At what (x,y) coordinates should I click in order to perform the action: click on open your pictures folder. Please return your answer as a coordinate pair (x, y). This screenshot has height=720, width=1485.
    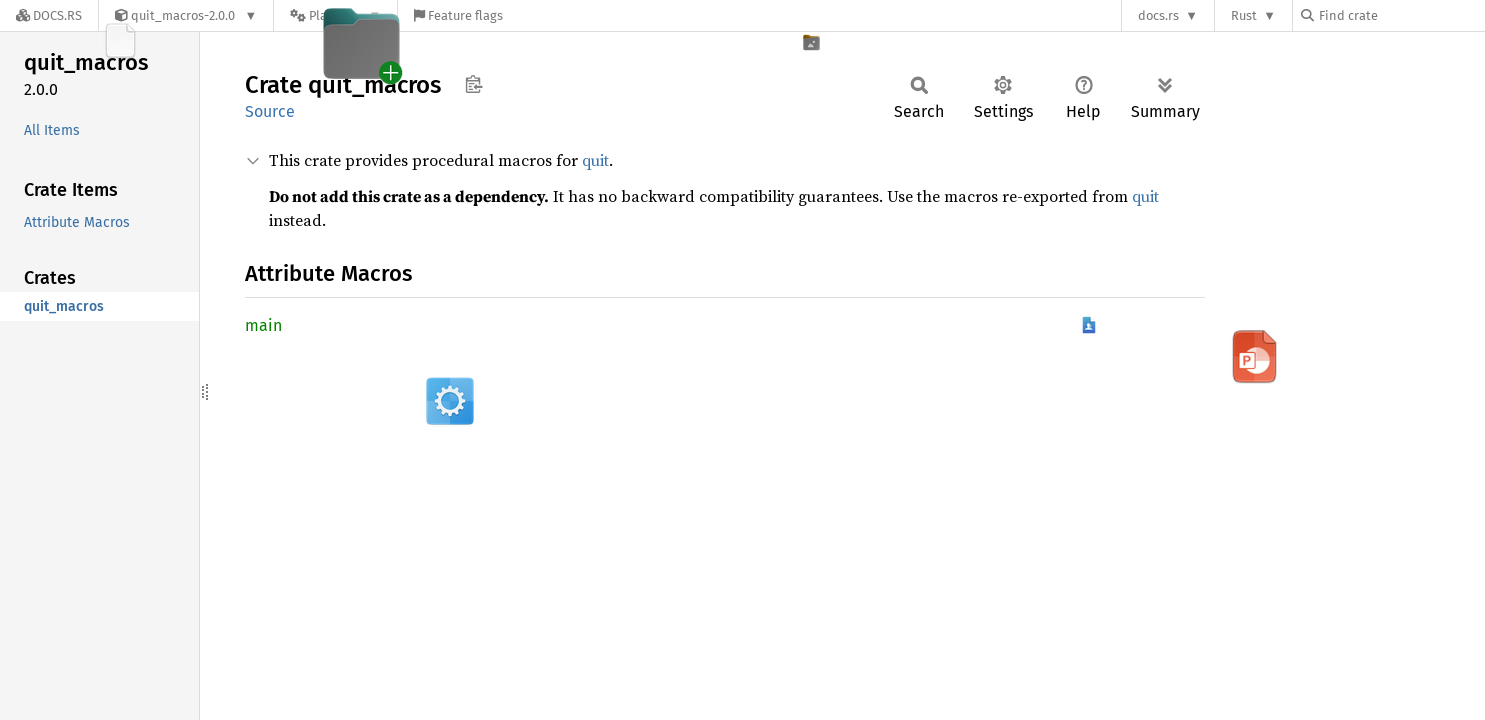
    Looking at the image, I should click on (811, 42).